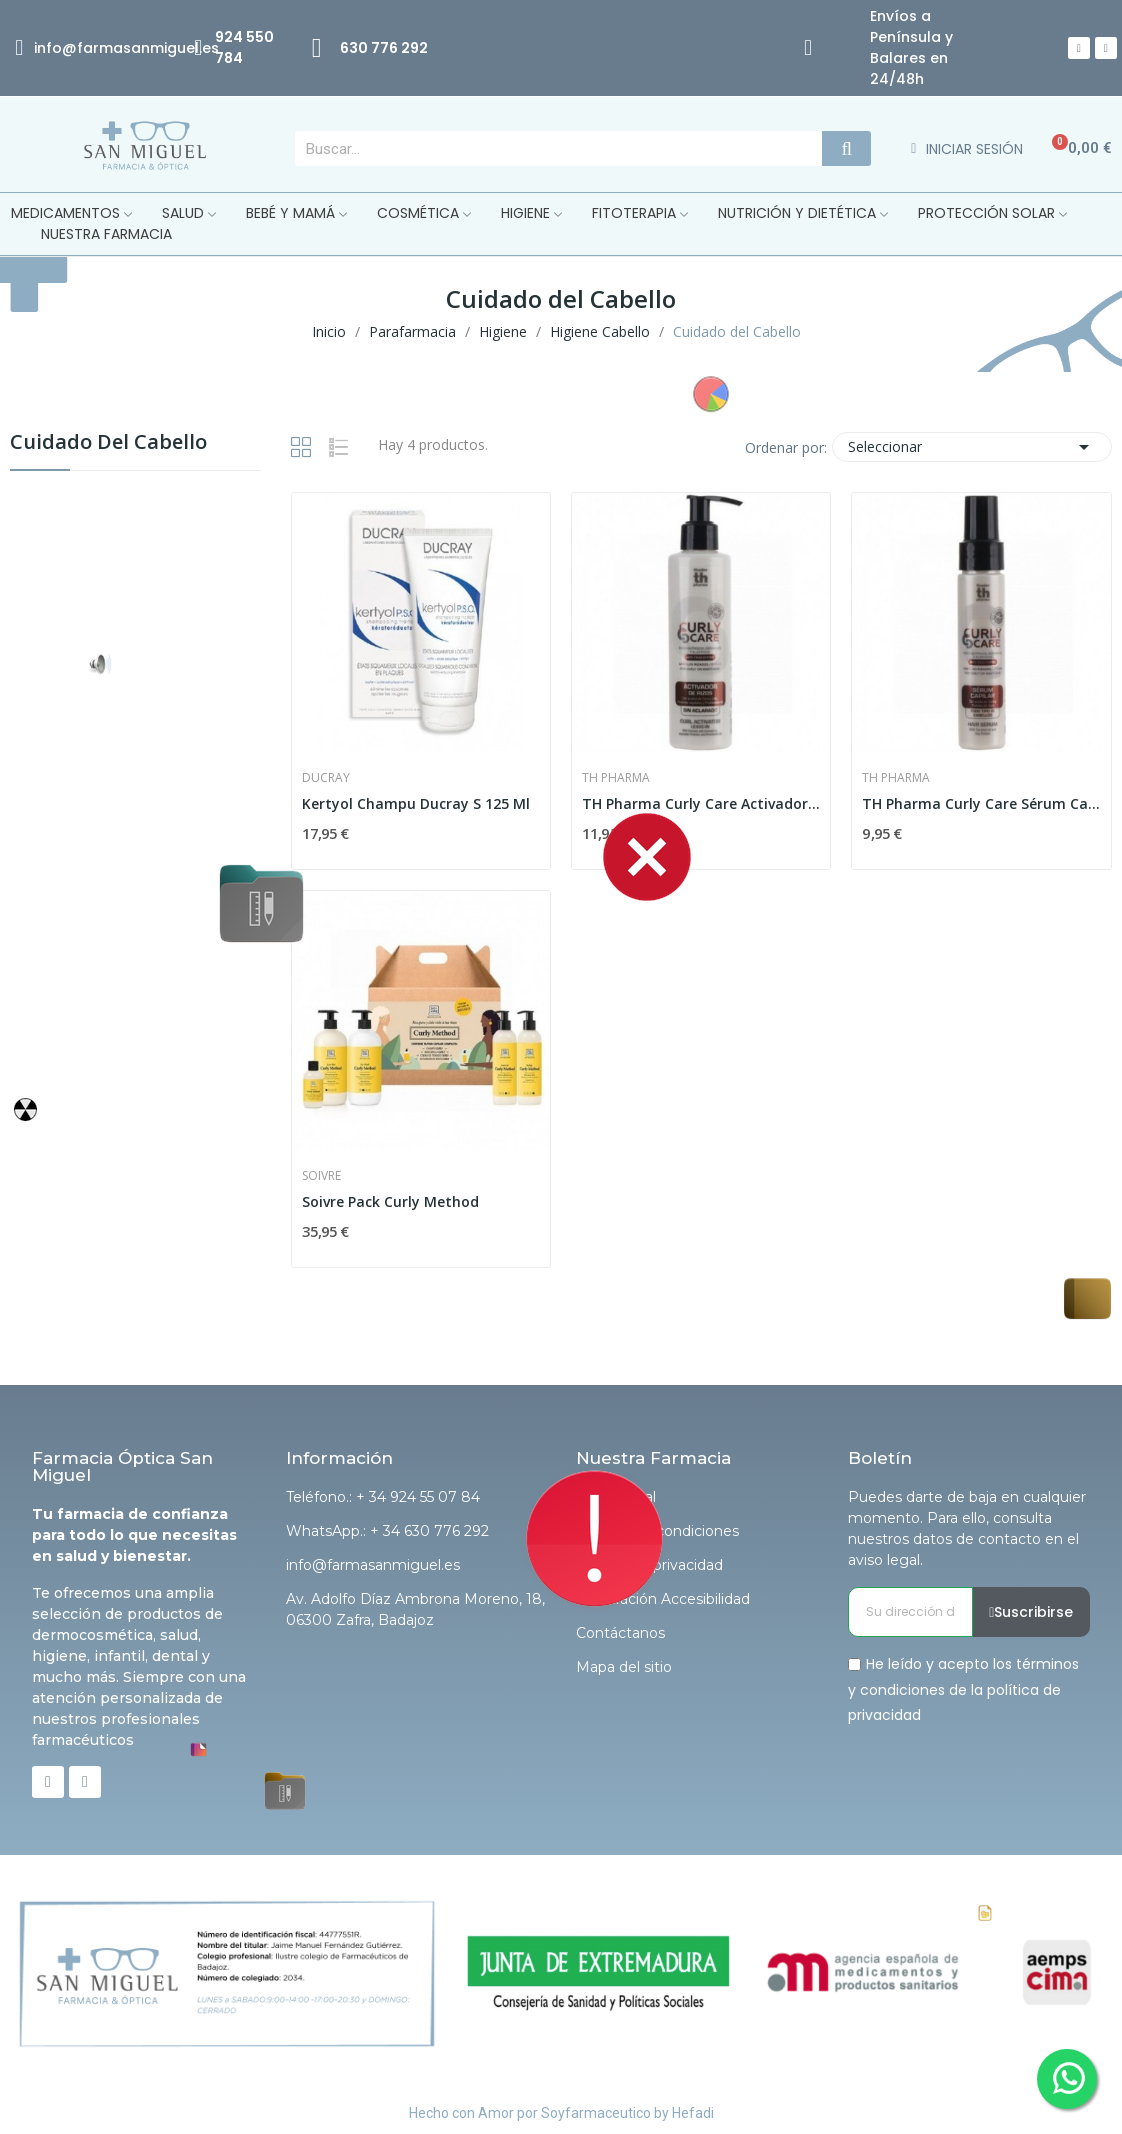 The image size is (1122, 2134). Describe the element at coordinates (261, 903) in the screenshot. I see `open templates folder` at that location.